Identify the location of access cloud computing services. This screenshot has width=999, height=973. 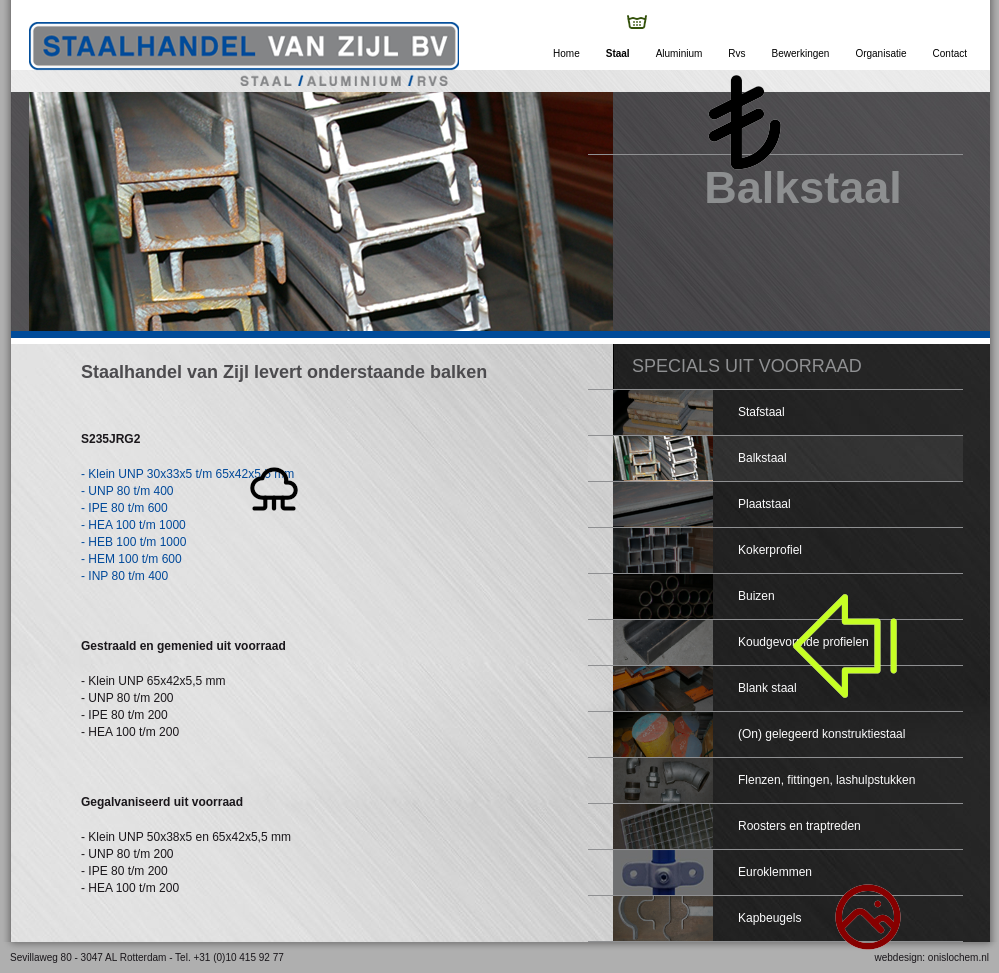
(274, 489).